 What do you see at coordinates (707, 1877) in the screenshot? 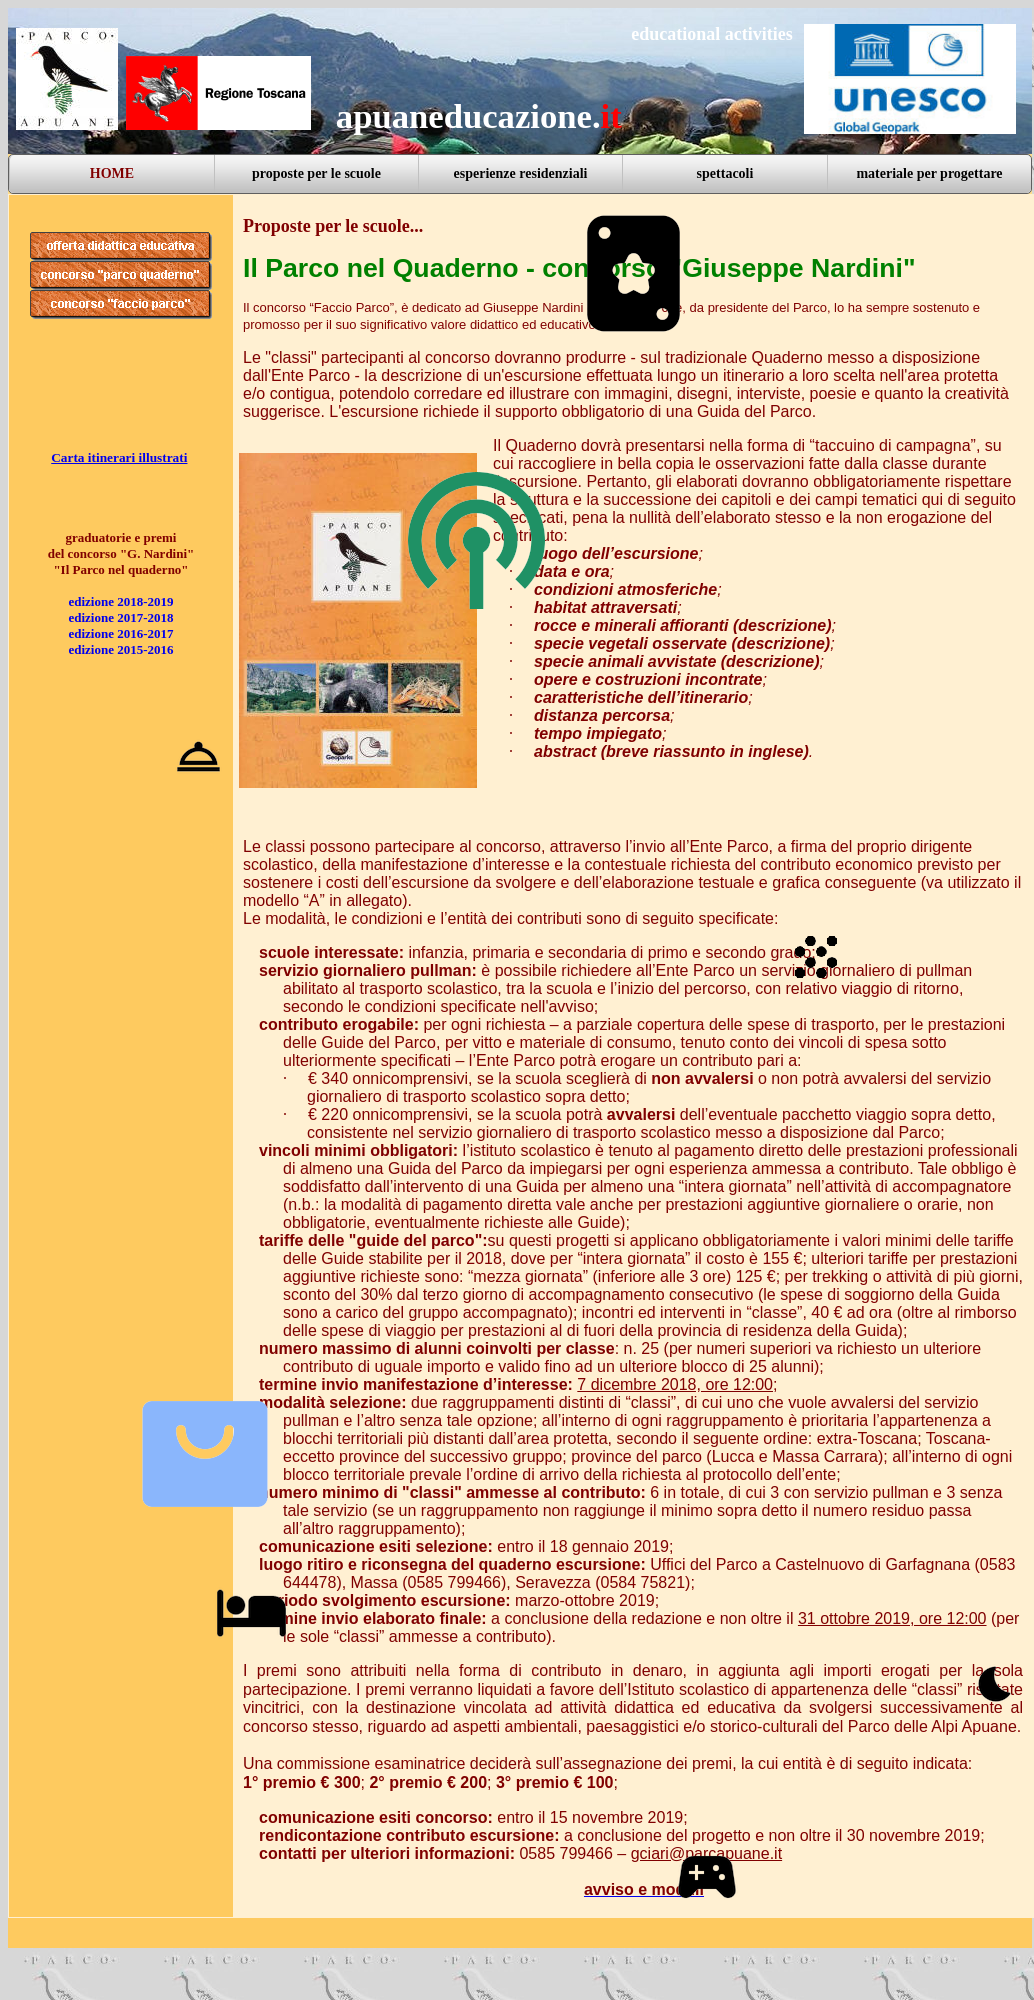
I see `access gaming or esports features` at bounding box center [707, 1877].